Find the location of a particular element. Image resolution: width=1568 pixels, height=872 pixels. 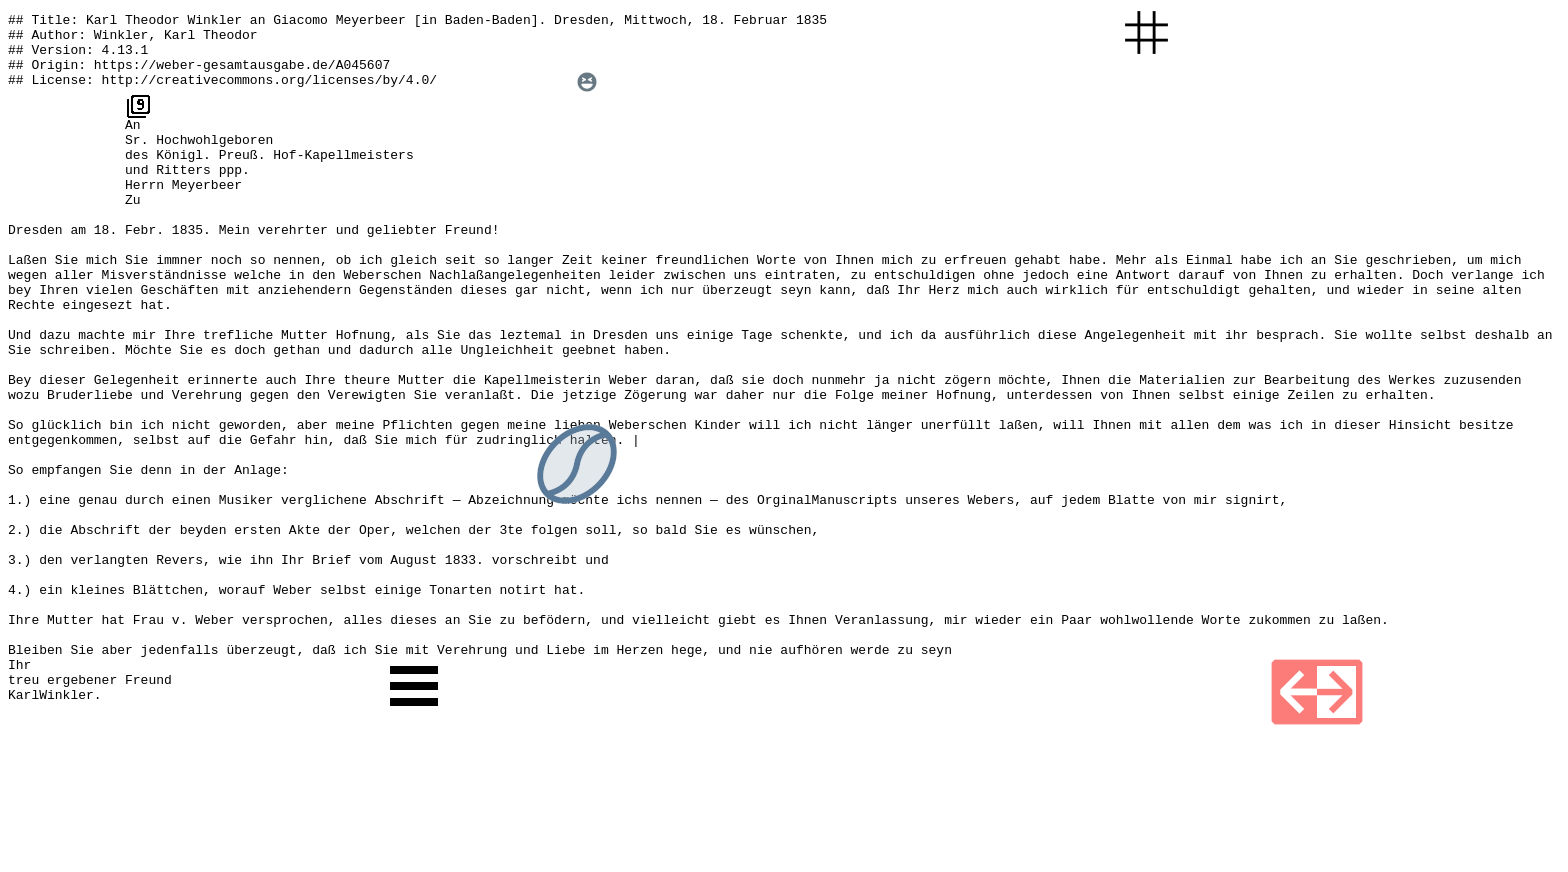

react with laughter to a message is located at coordinates (587, 82).